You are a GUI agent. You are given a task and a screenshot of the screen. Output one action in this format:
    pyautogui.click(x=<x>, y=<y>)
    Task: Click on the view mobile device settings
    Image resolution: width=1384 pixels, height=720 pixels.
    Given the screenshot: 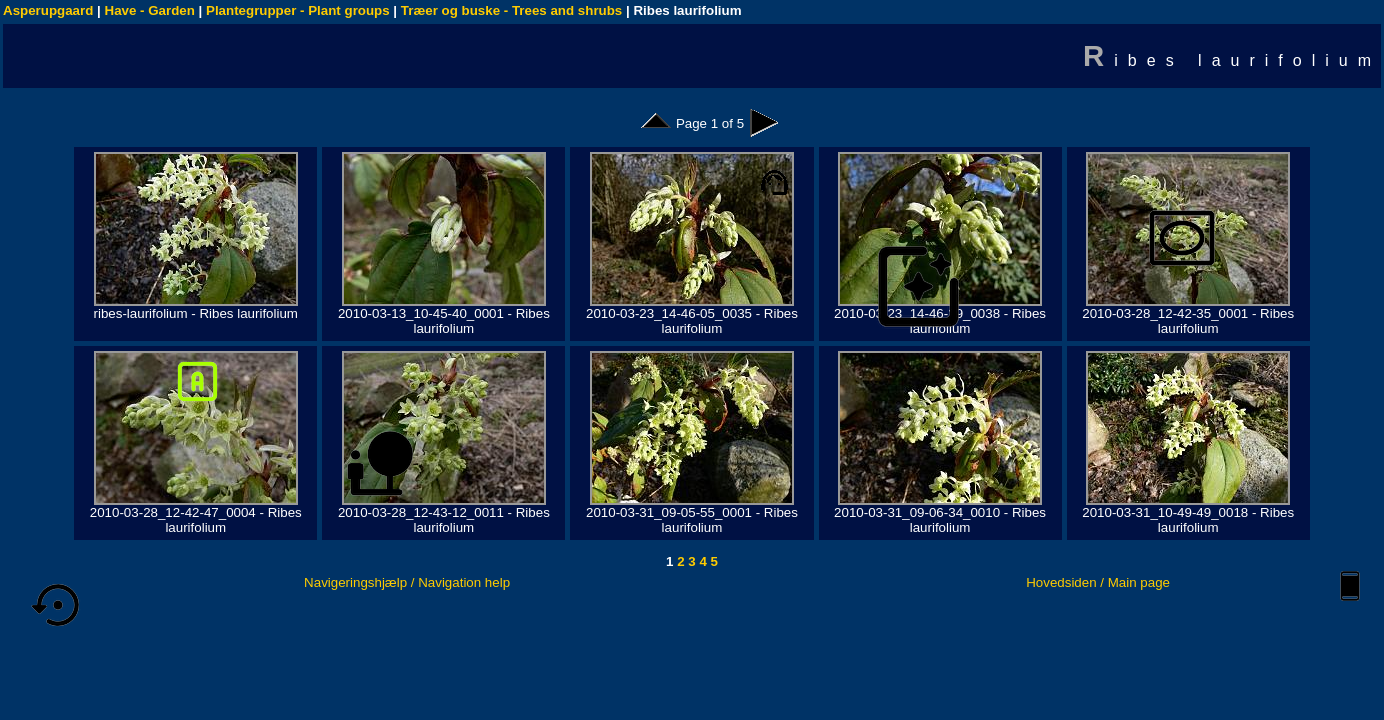 What is the action you would take?
    pyautogui.click(x=1350, y=586)
    